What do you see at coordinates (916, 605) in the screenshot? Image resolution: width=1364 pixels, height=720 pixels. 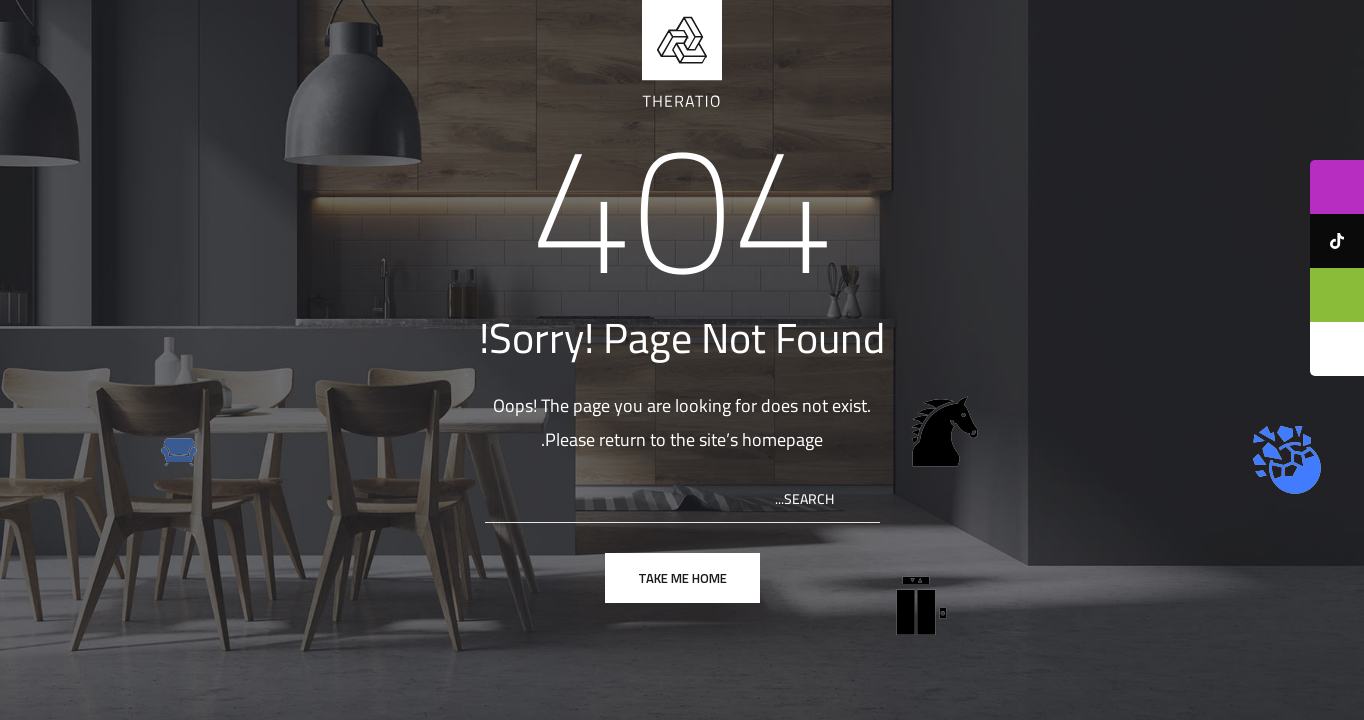 I see `access elevator or floor navigation` at bounding box center [916, 605].